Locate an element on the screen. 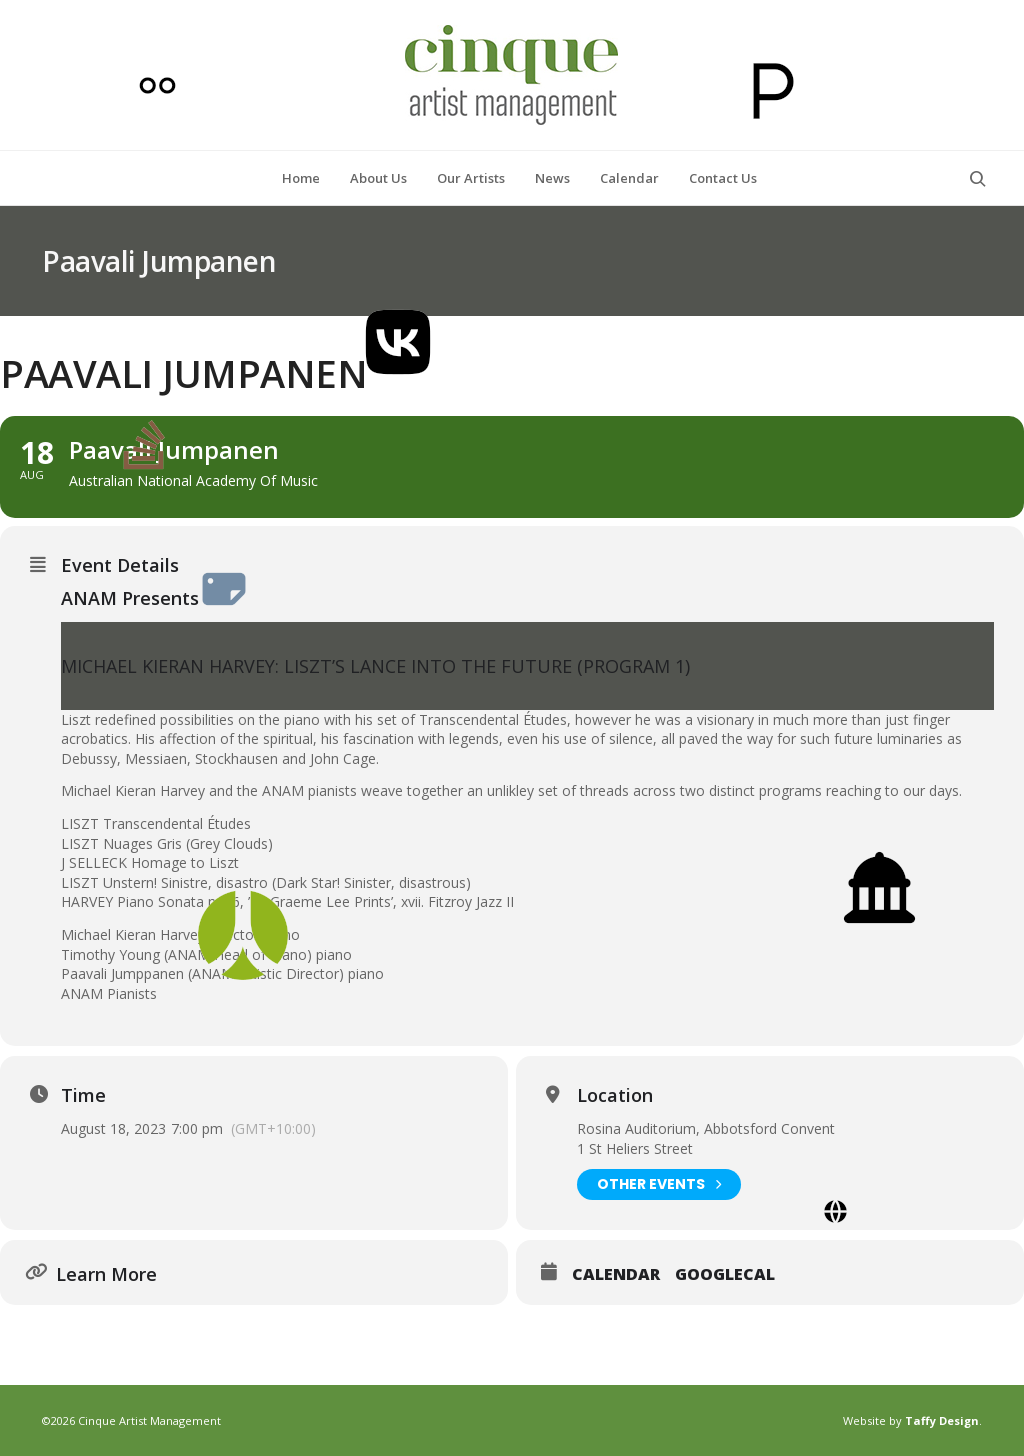 This screenshot has width=1024, height=1456. open flickr app is located at coordinates (157, 85).